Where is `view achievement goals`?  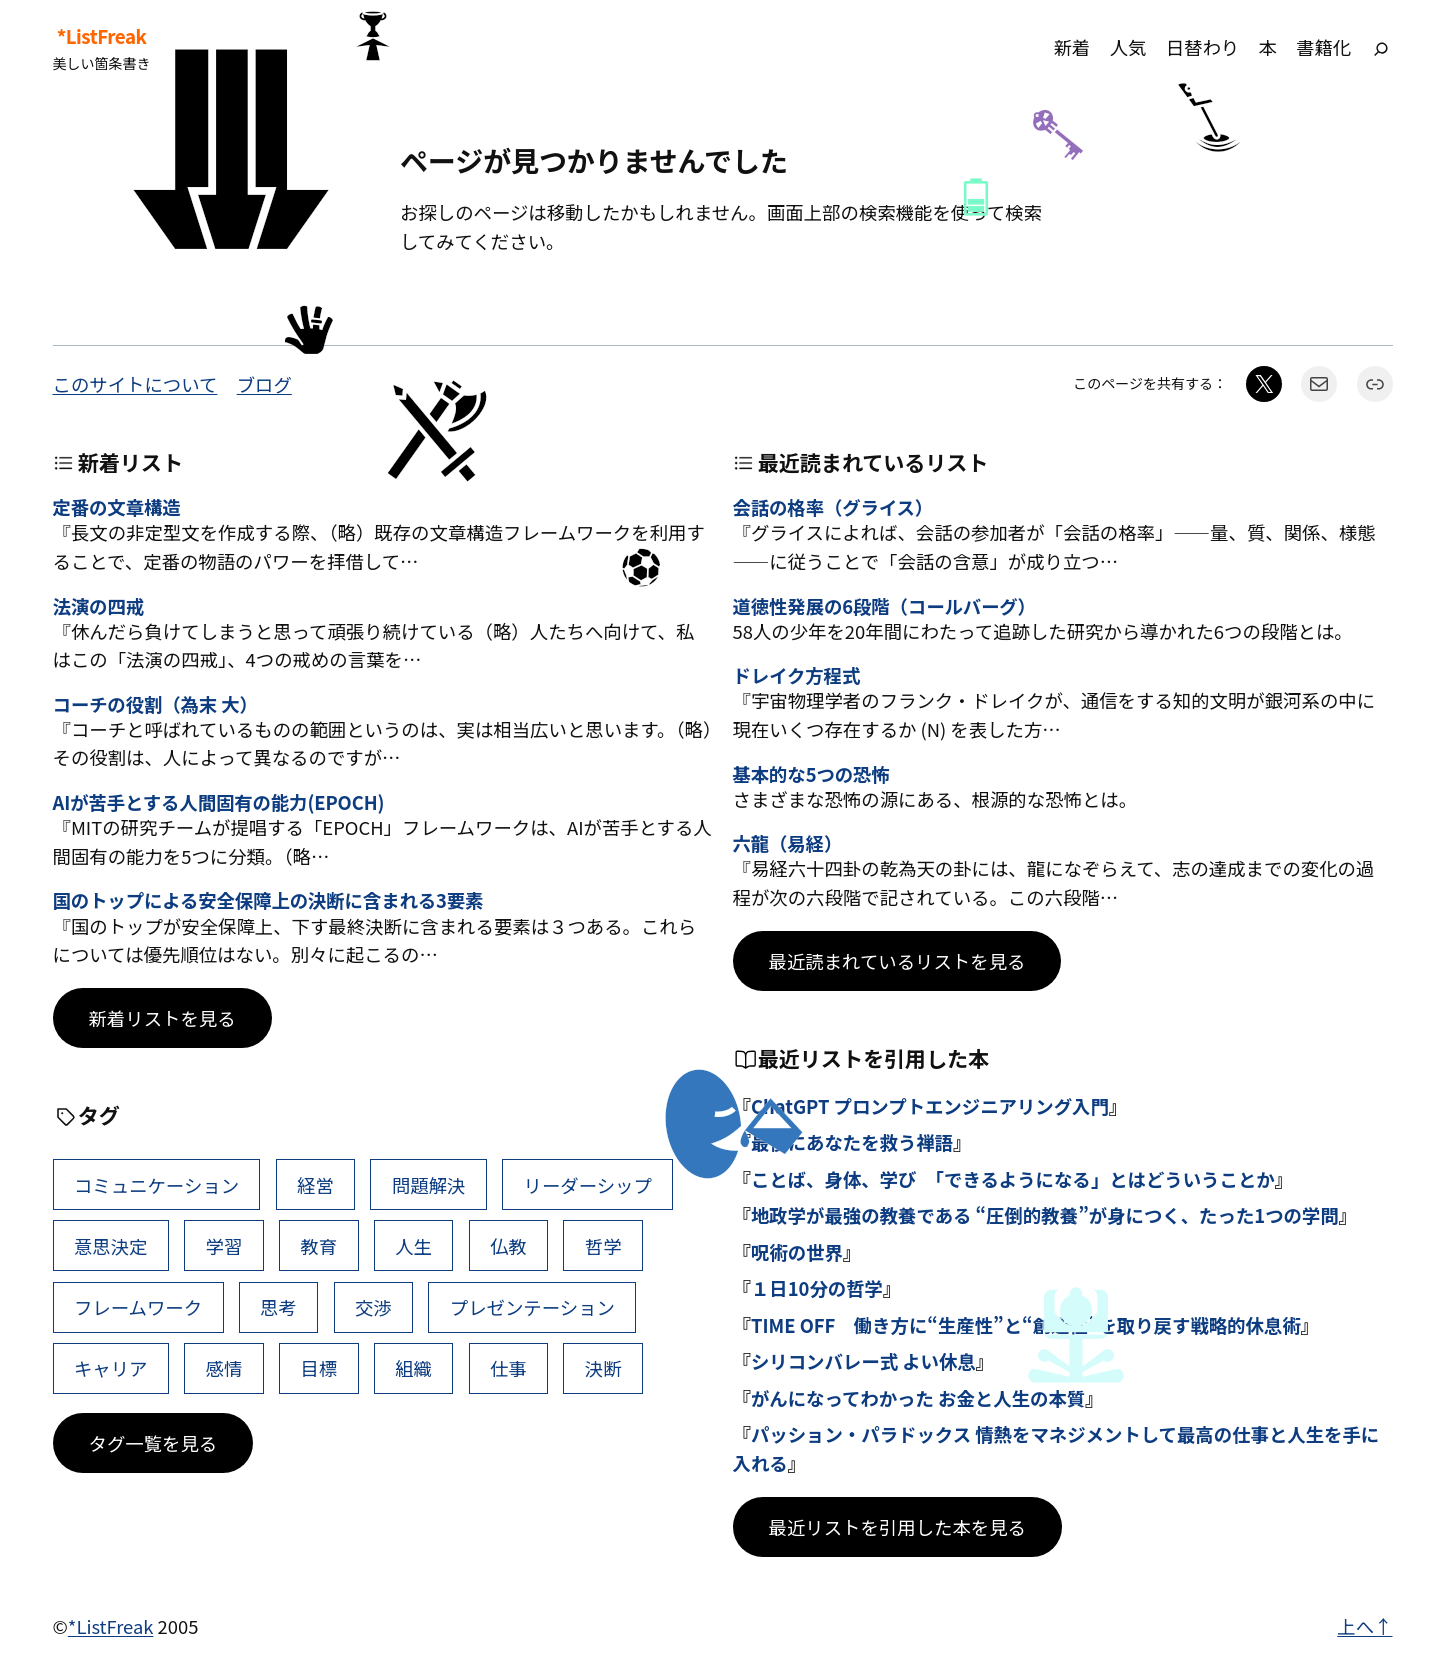 view achievement goals is located at coordinates (373, 36).